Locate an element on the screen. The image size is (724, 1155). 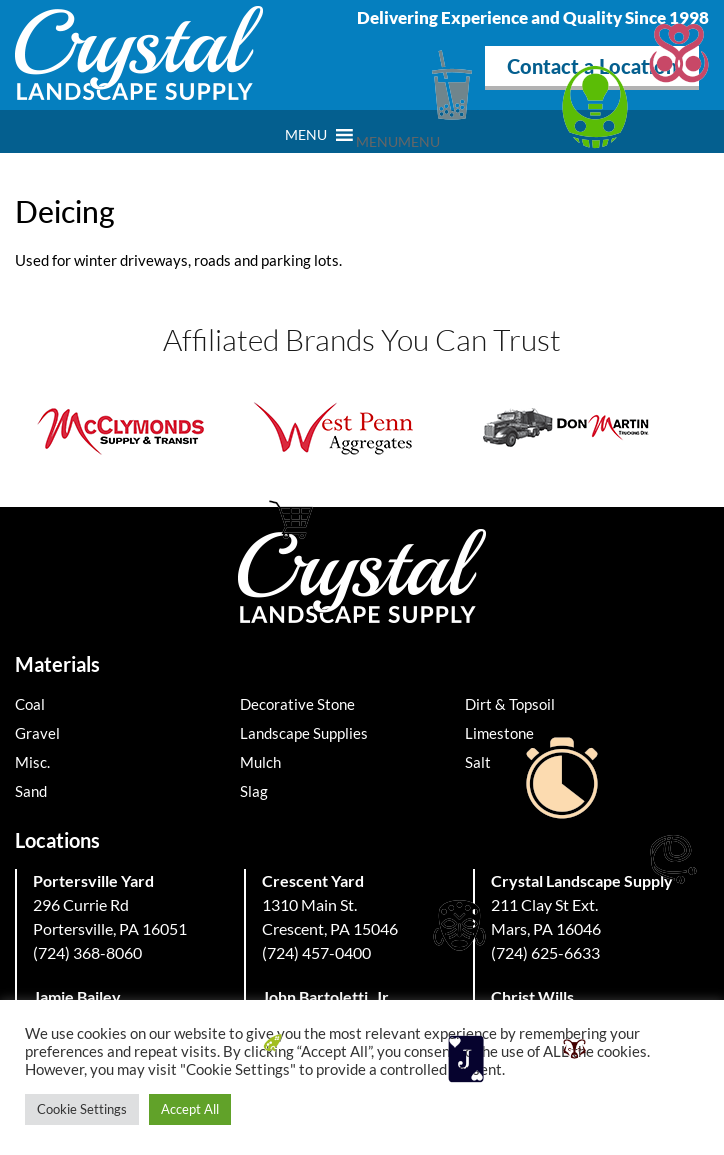
badger character or mascot icon is located at coordinates (574, 1048).